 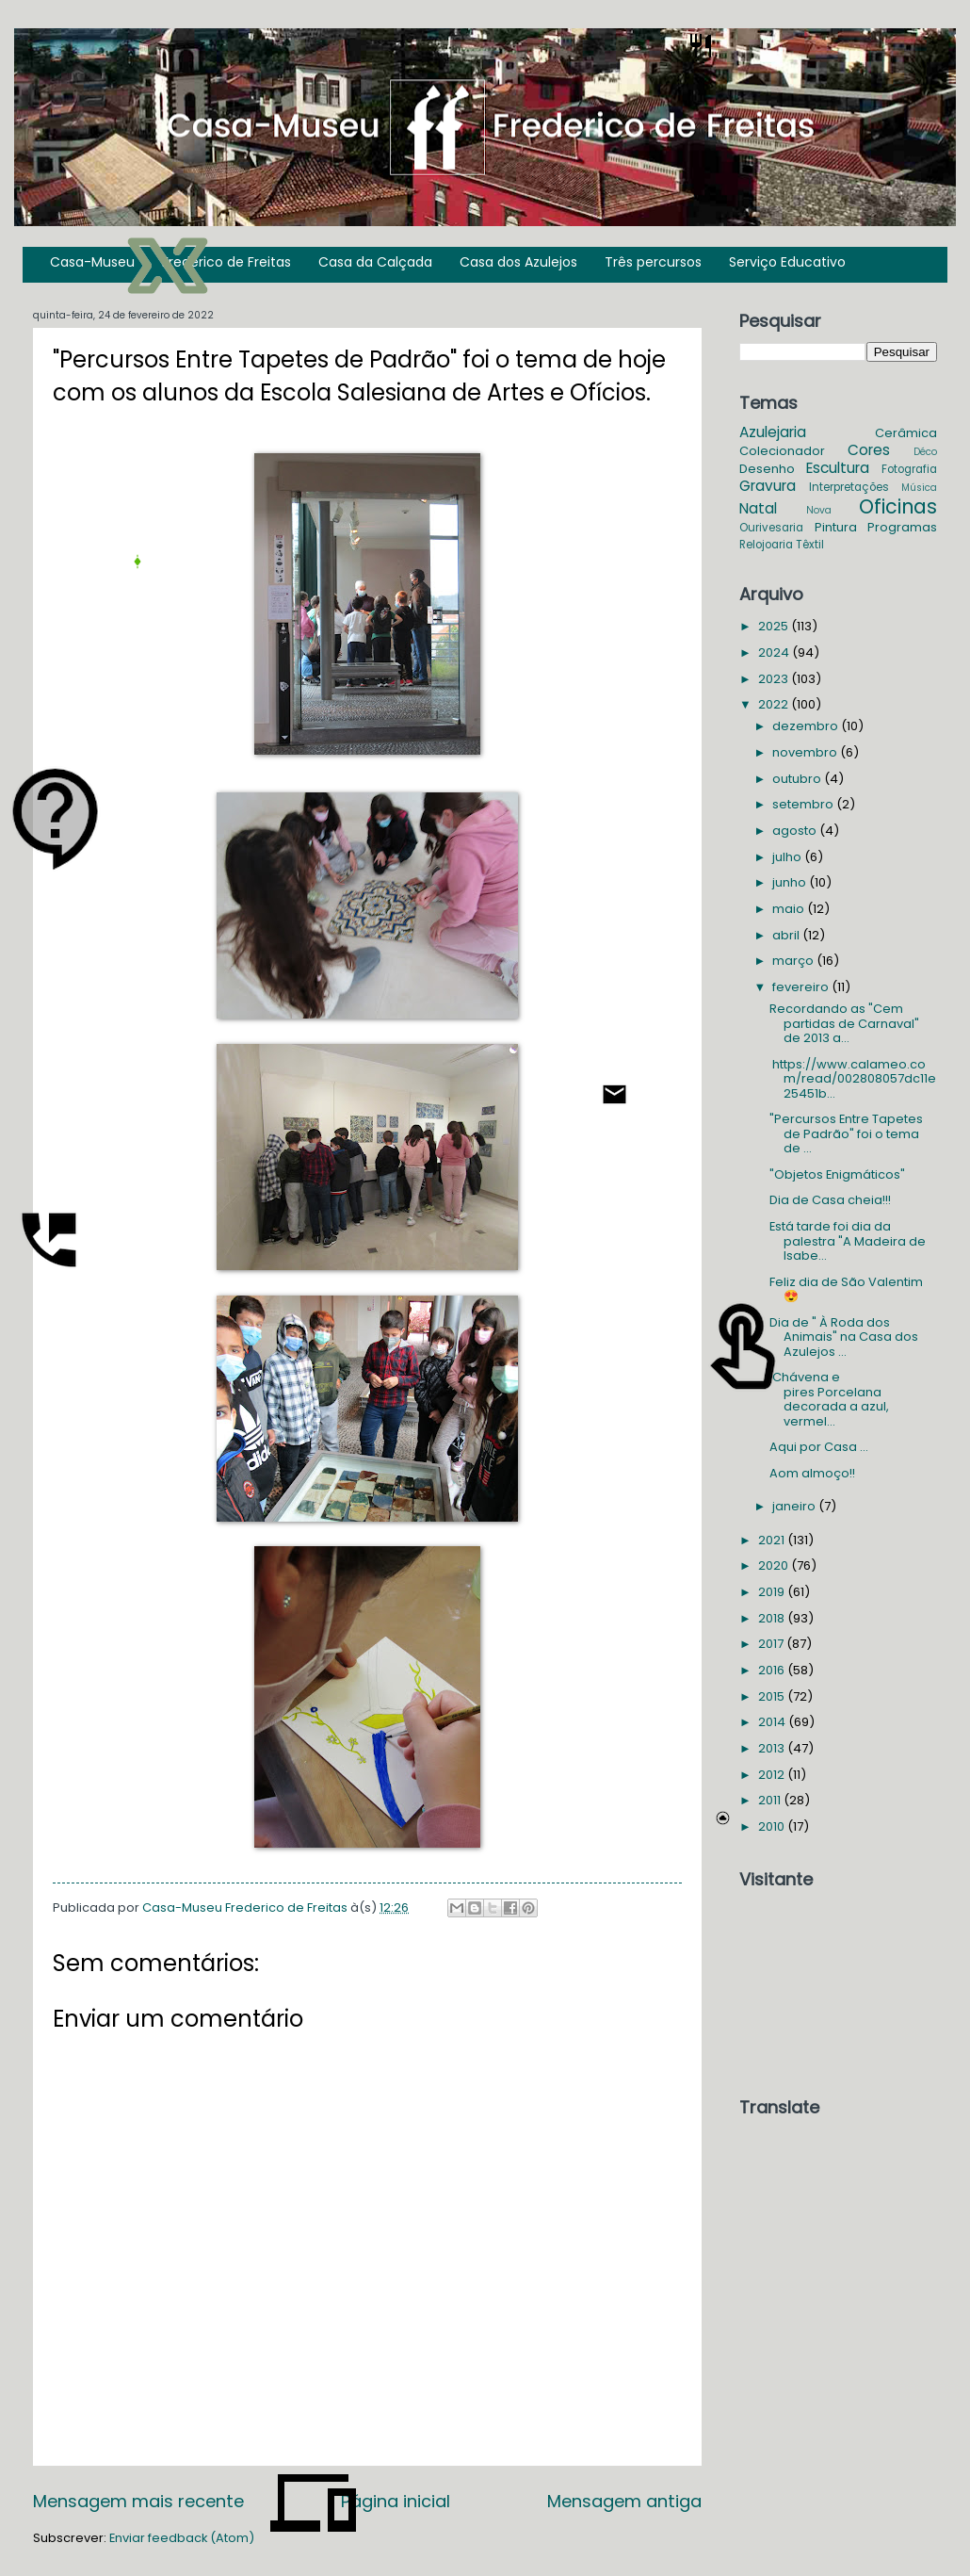 What do you see at coordinates (722, 1818) in the screenshot?
I see `access cloud storage` at bounding box center [722, 1818].